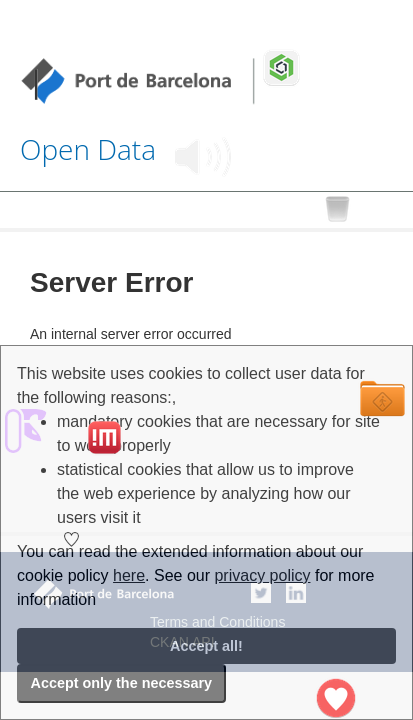 The height and width of the screenshot is (720, 413). Describe the element at coordinates (382, 398) in the screenshot. I see `open public or shared folder` at that location.